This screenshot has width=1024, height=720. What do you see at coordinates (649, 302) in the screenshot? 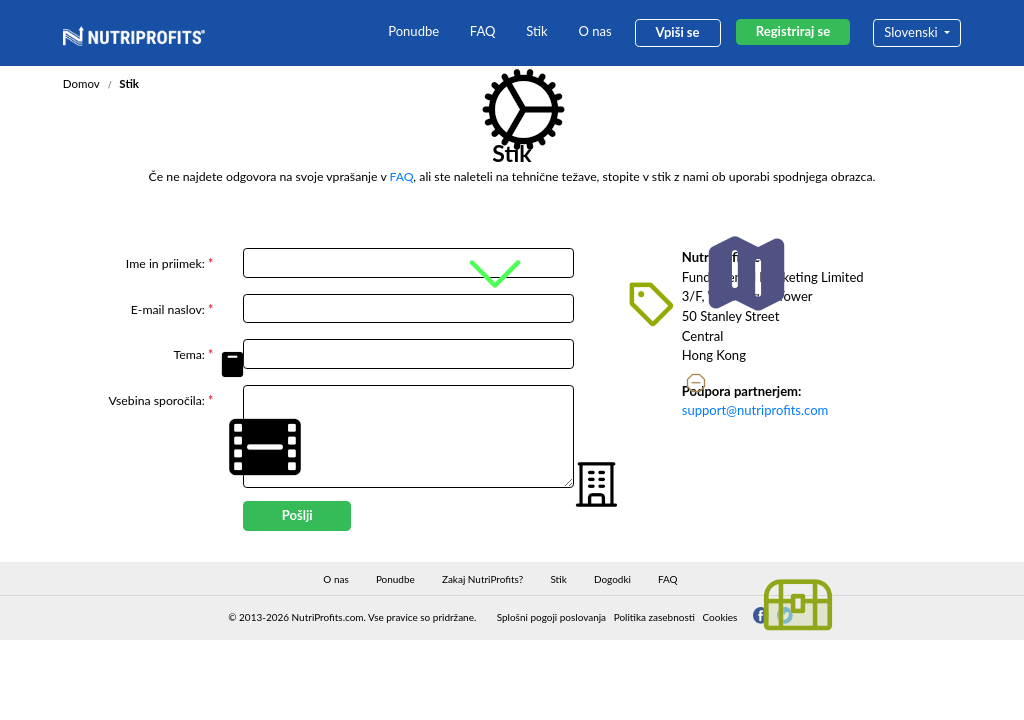
I see `add a tag or label to an item` at bounding box center [649, 302].